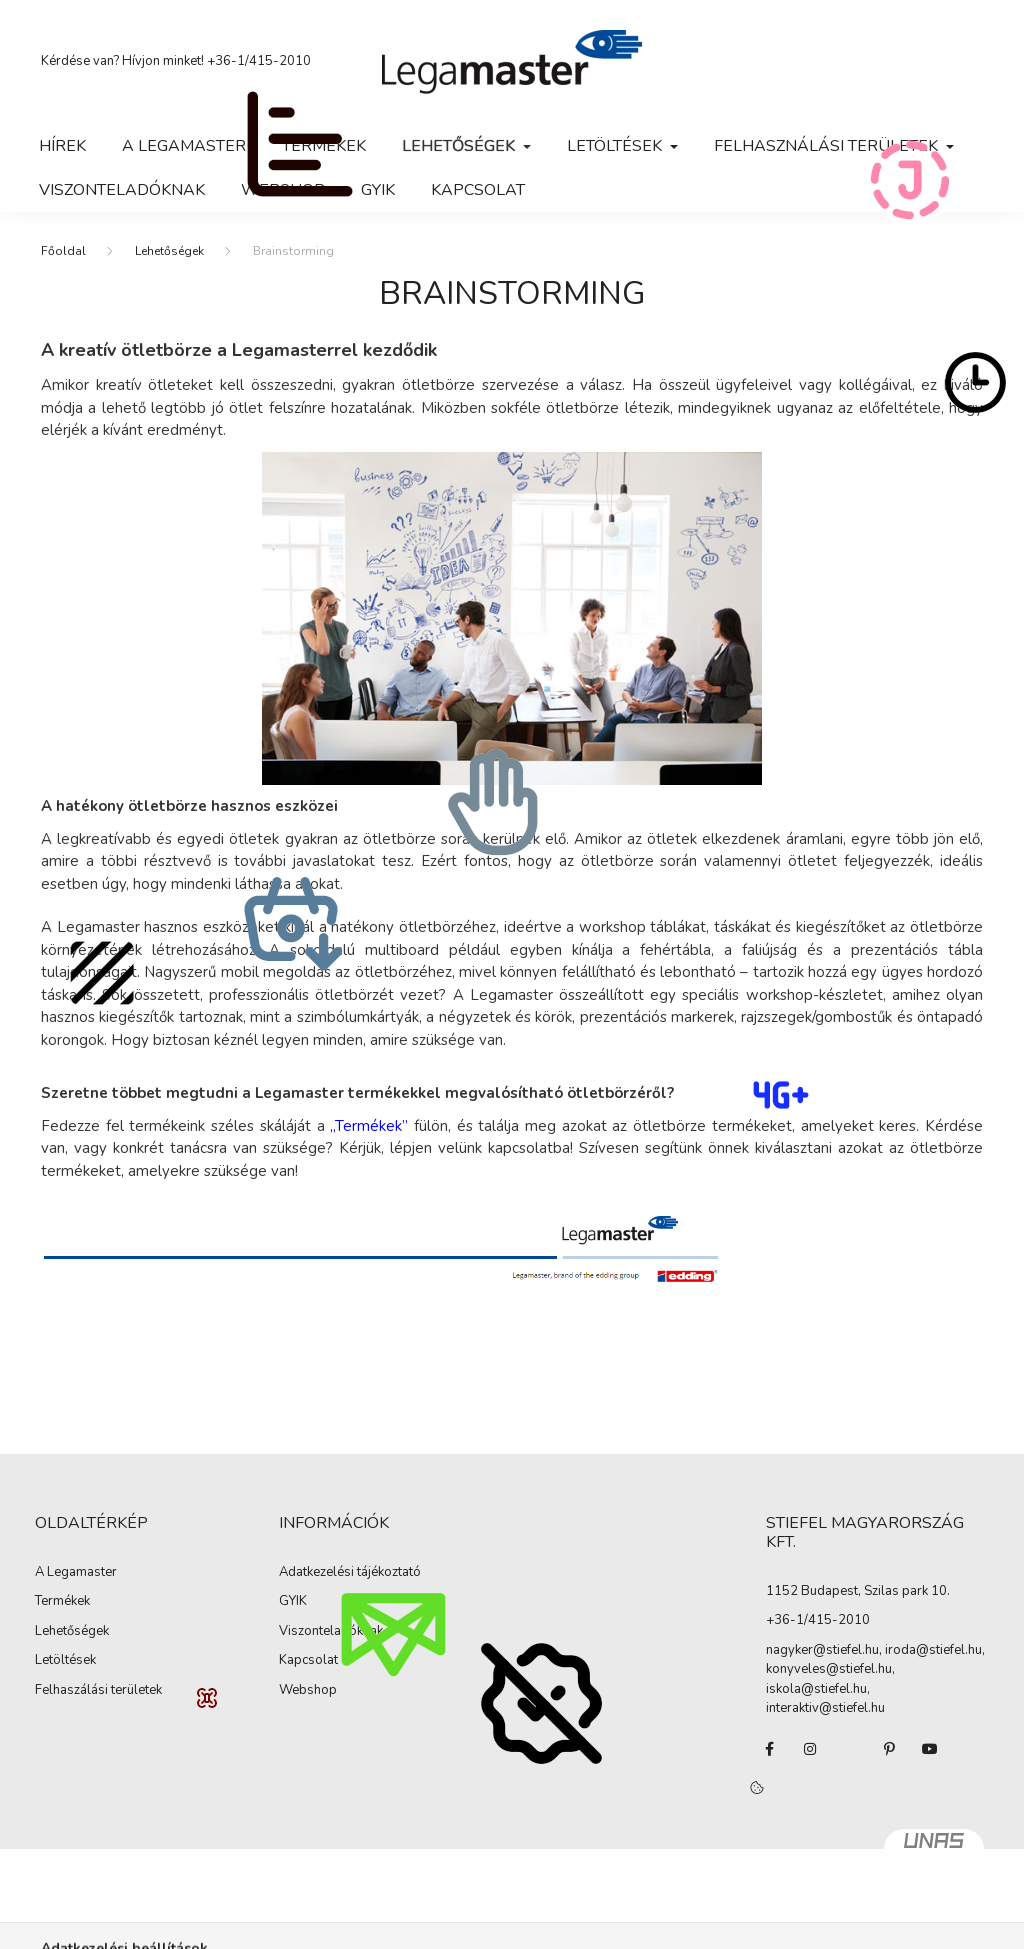 Image resolution: width=1024 pixels, height=1949 pixels. What do you see at coordinates (300, 144) in the screenshot?
I see `view bar chart analytics` at bounding box center [300, 144].